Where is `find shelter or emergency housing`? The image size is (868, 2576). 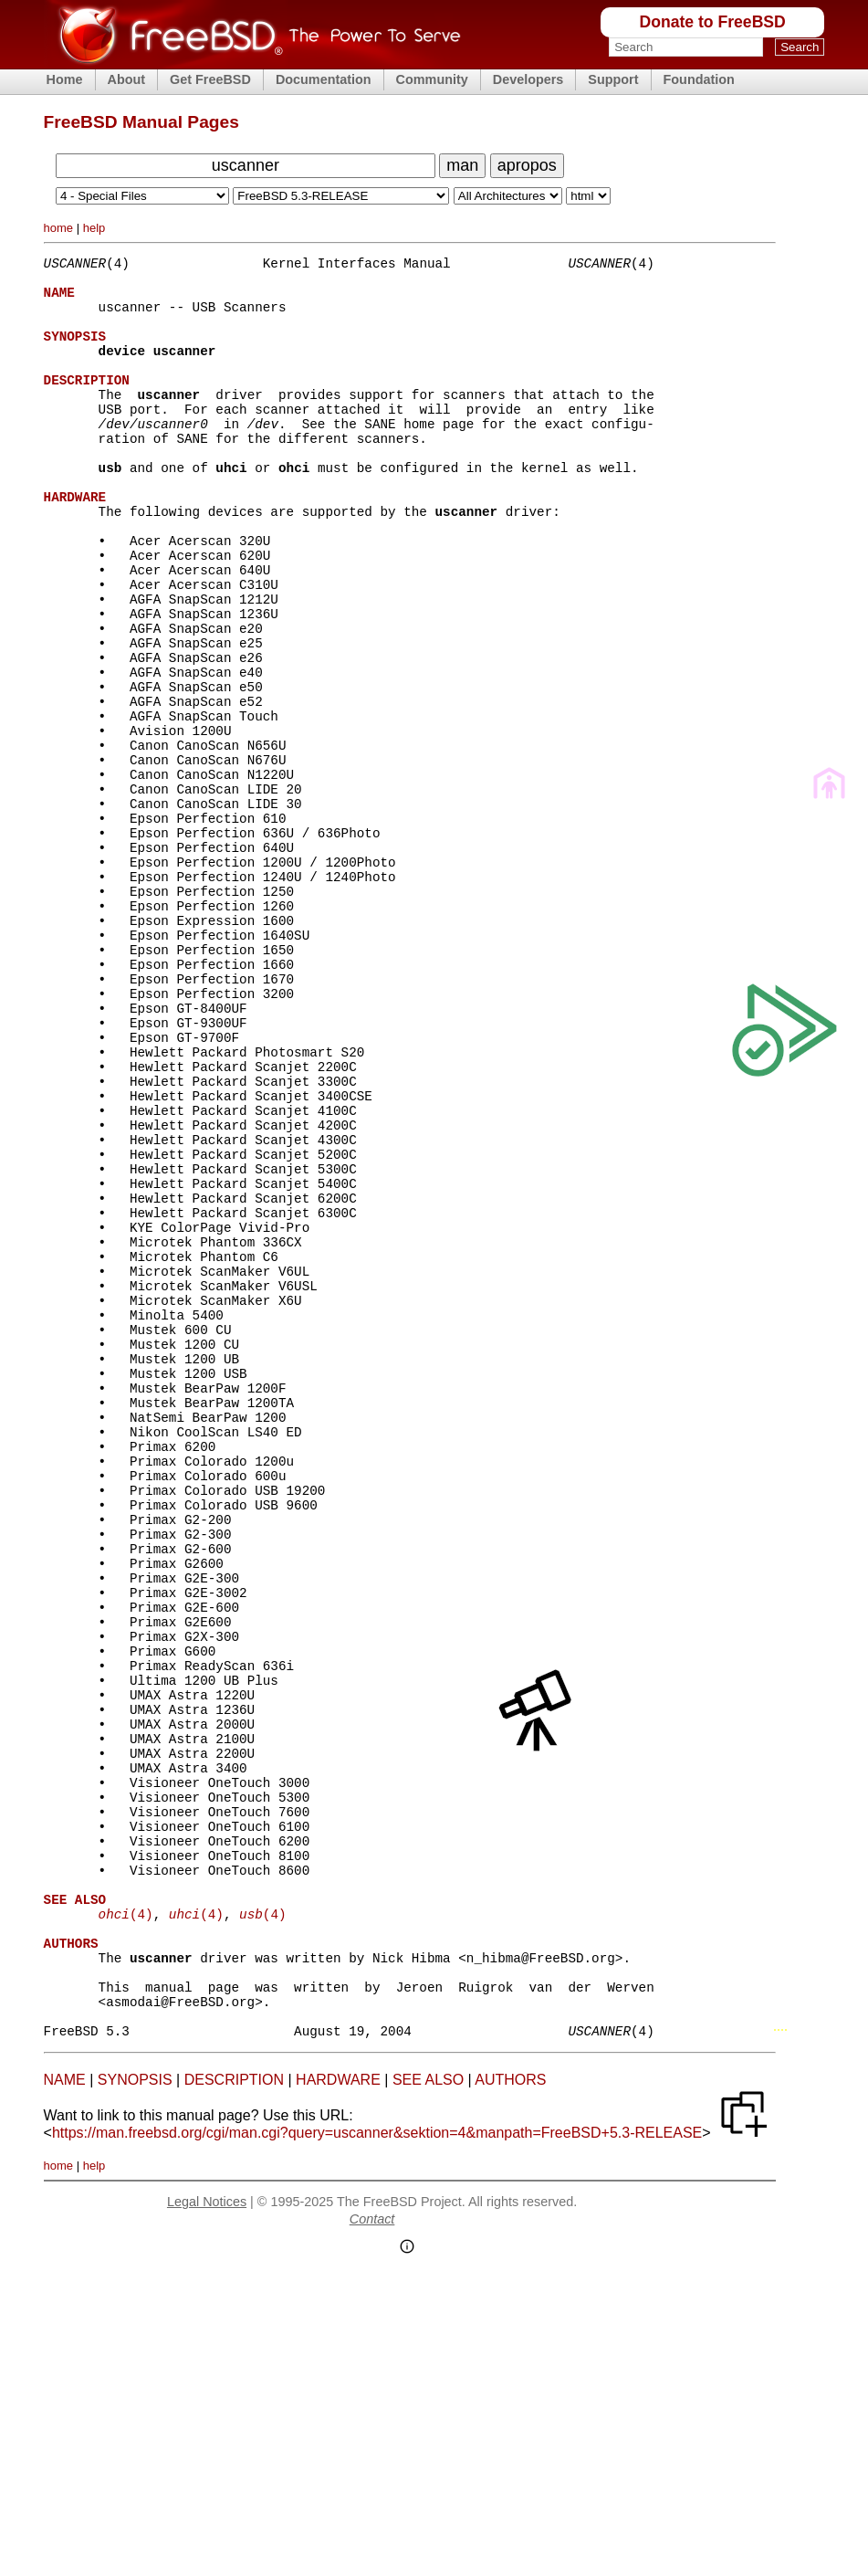 find shelter or emergency housing is located at coordinates (829, 783).